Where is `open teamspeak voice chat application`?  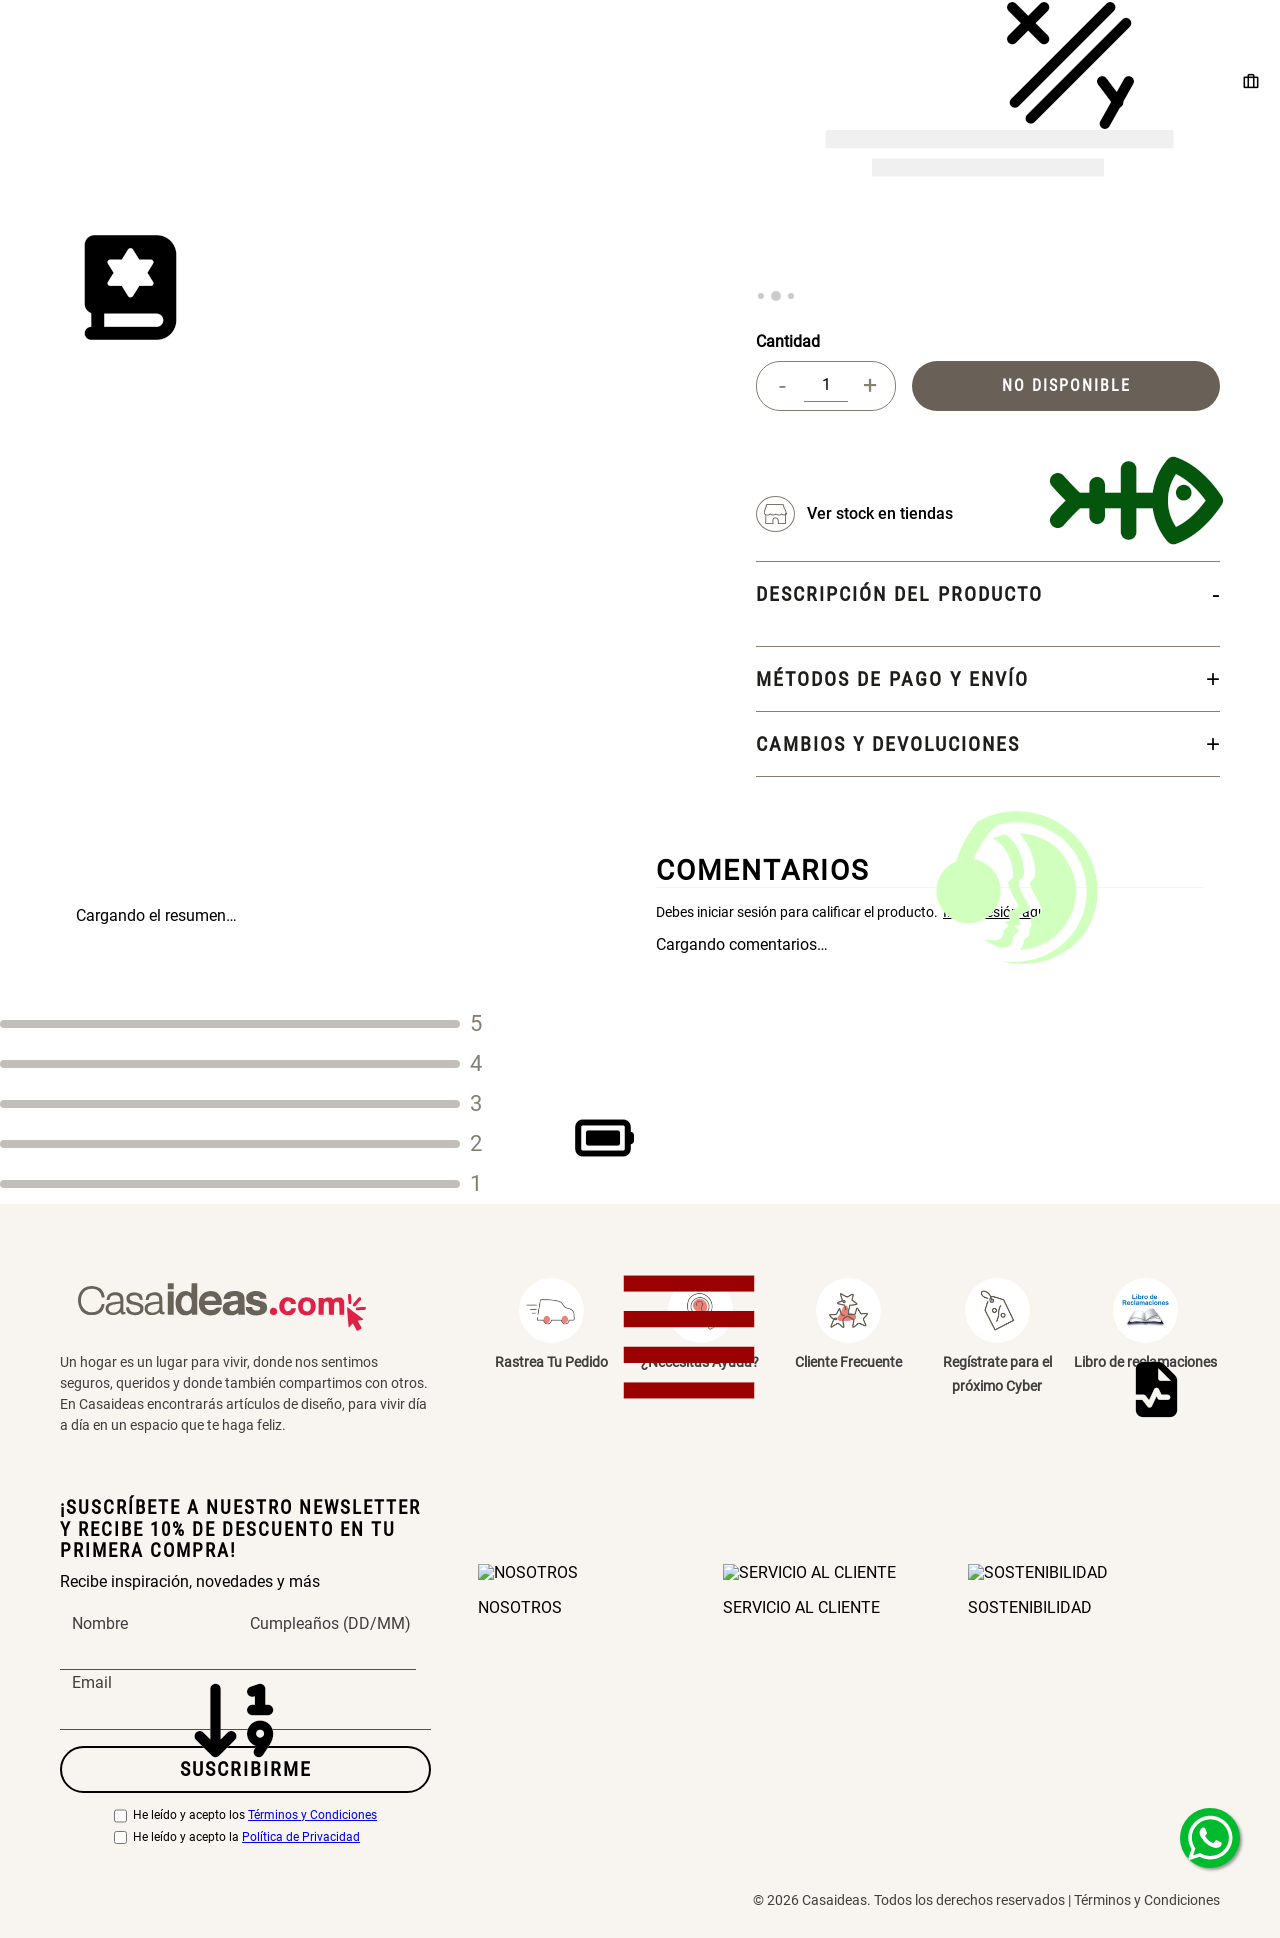
open teamspeak voice chat application is located at coordinates (1017, 887).